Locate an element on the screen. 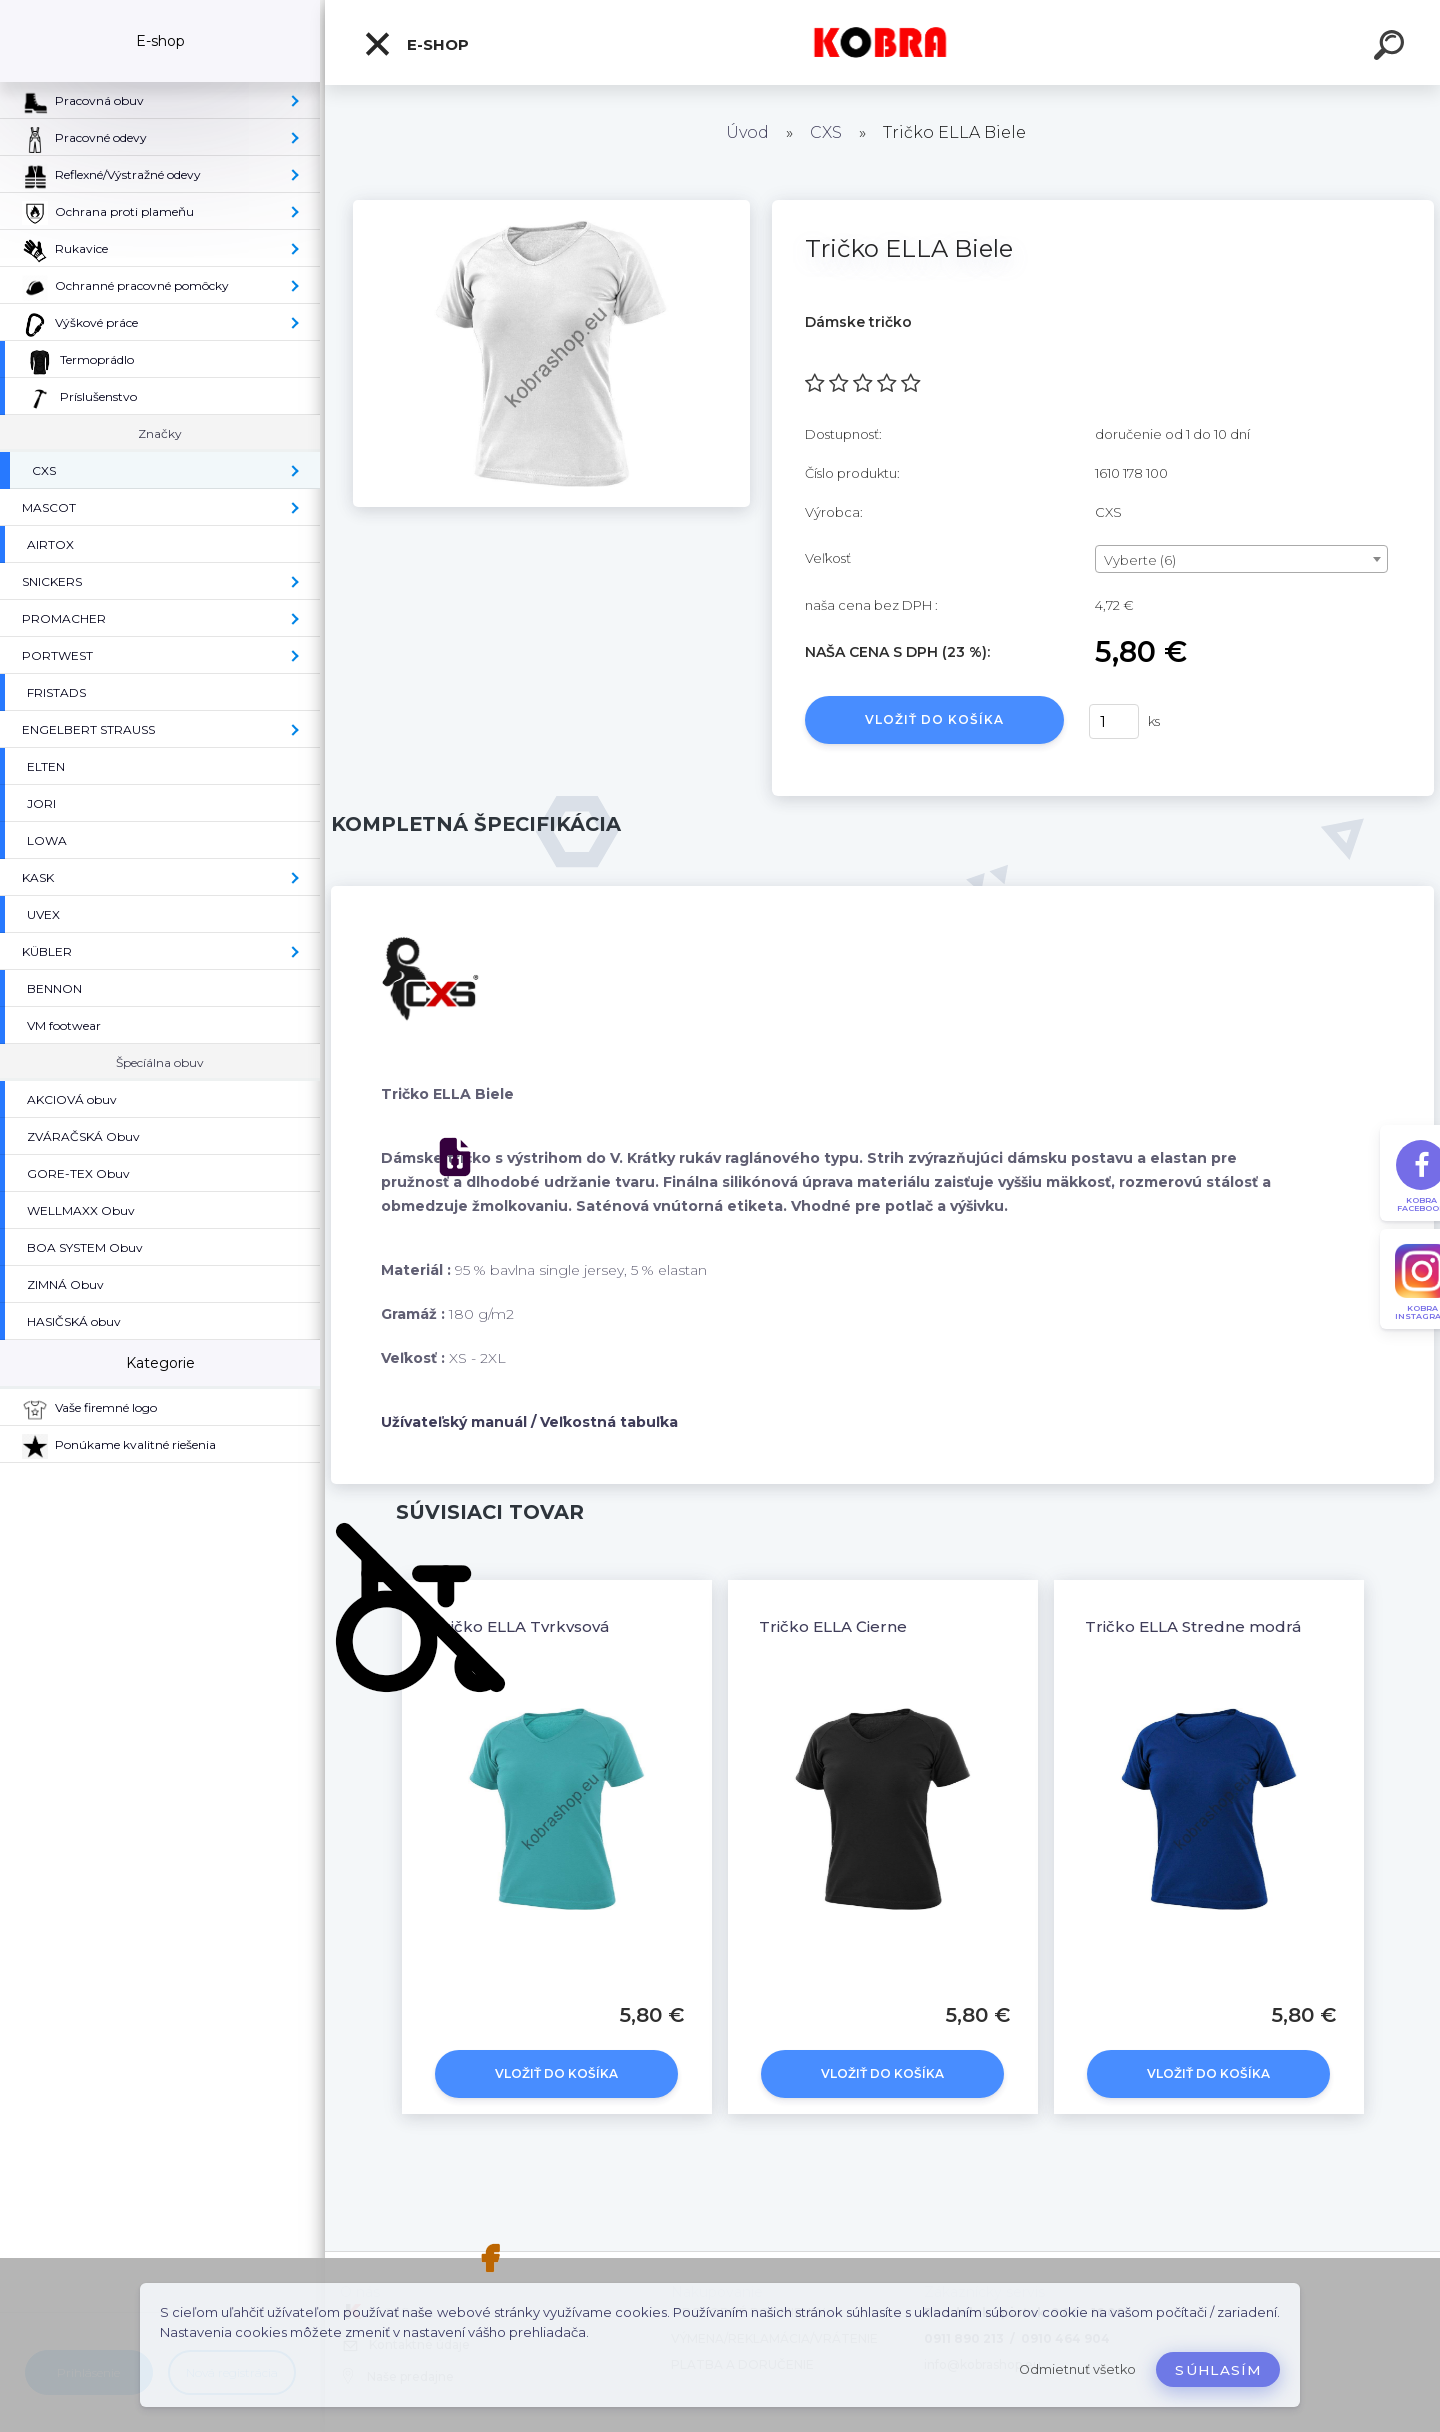 The height and width of the screenshot is (2432, 1440). connect with Facebook is located at coordinates (490, 2258).